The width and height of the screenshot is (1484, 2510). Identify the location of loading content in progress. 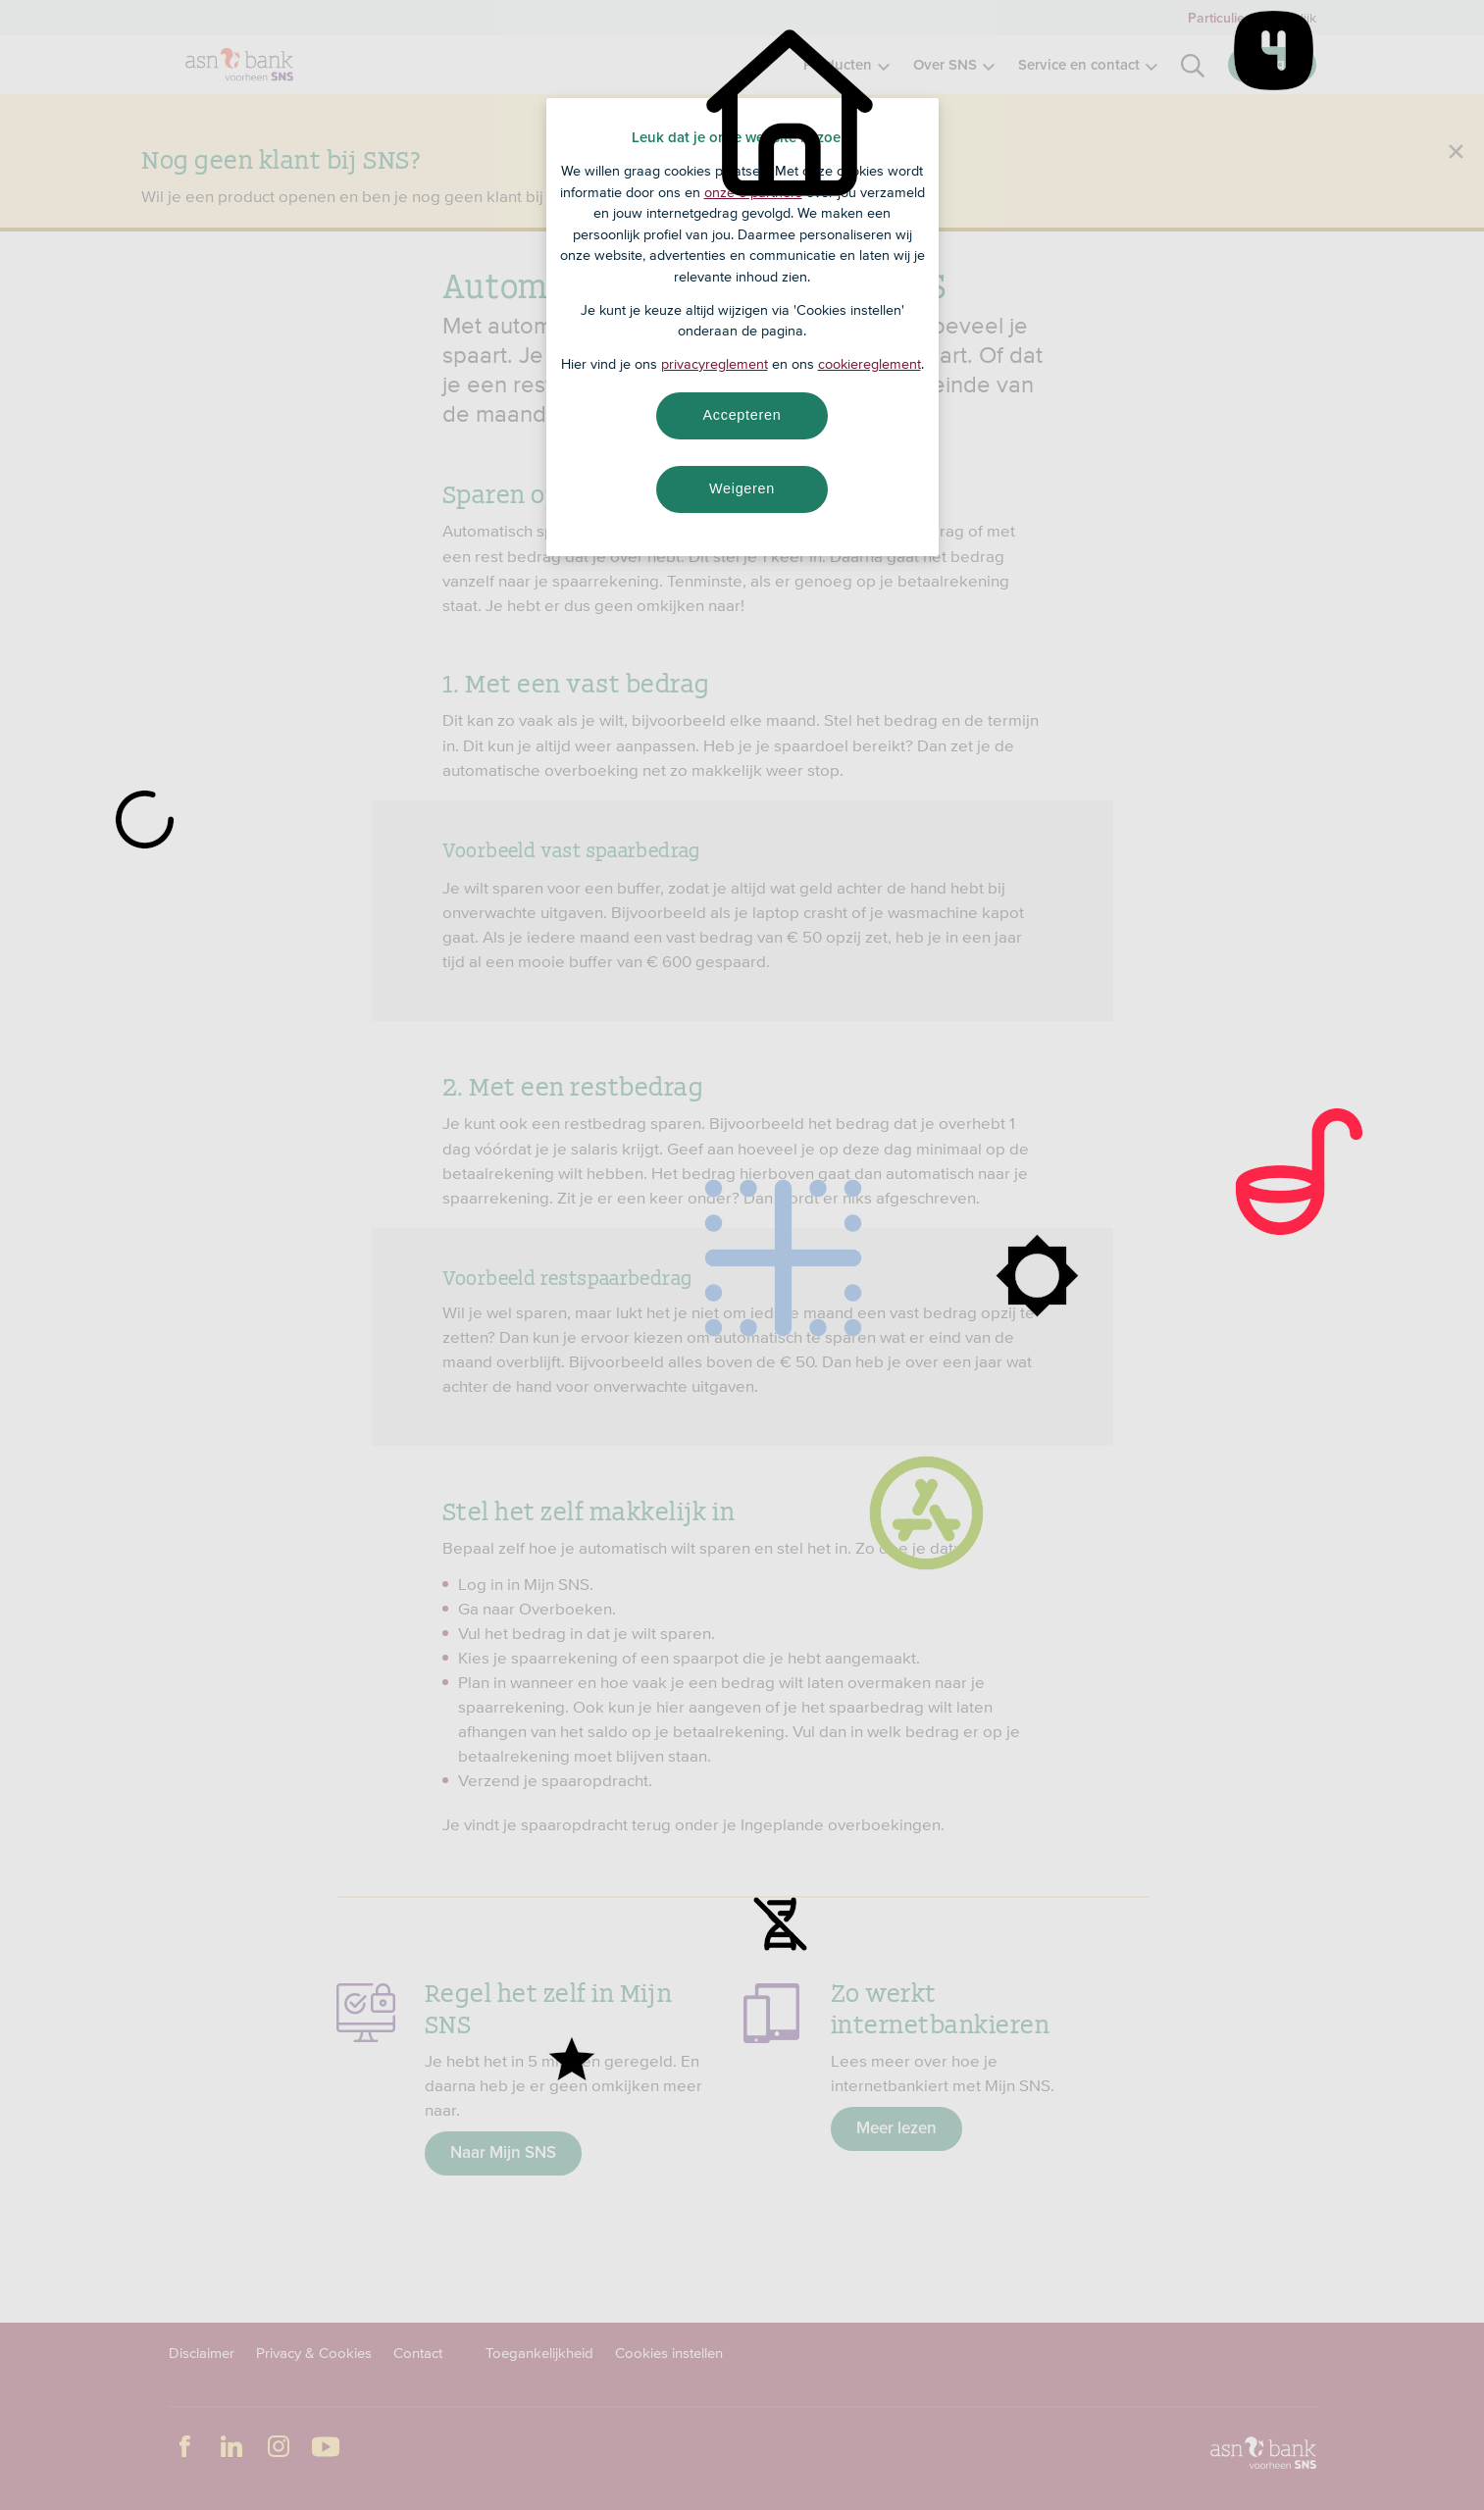
(144, 819).